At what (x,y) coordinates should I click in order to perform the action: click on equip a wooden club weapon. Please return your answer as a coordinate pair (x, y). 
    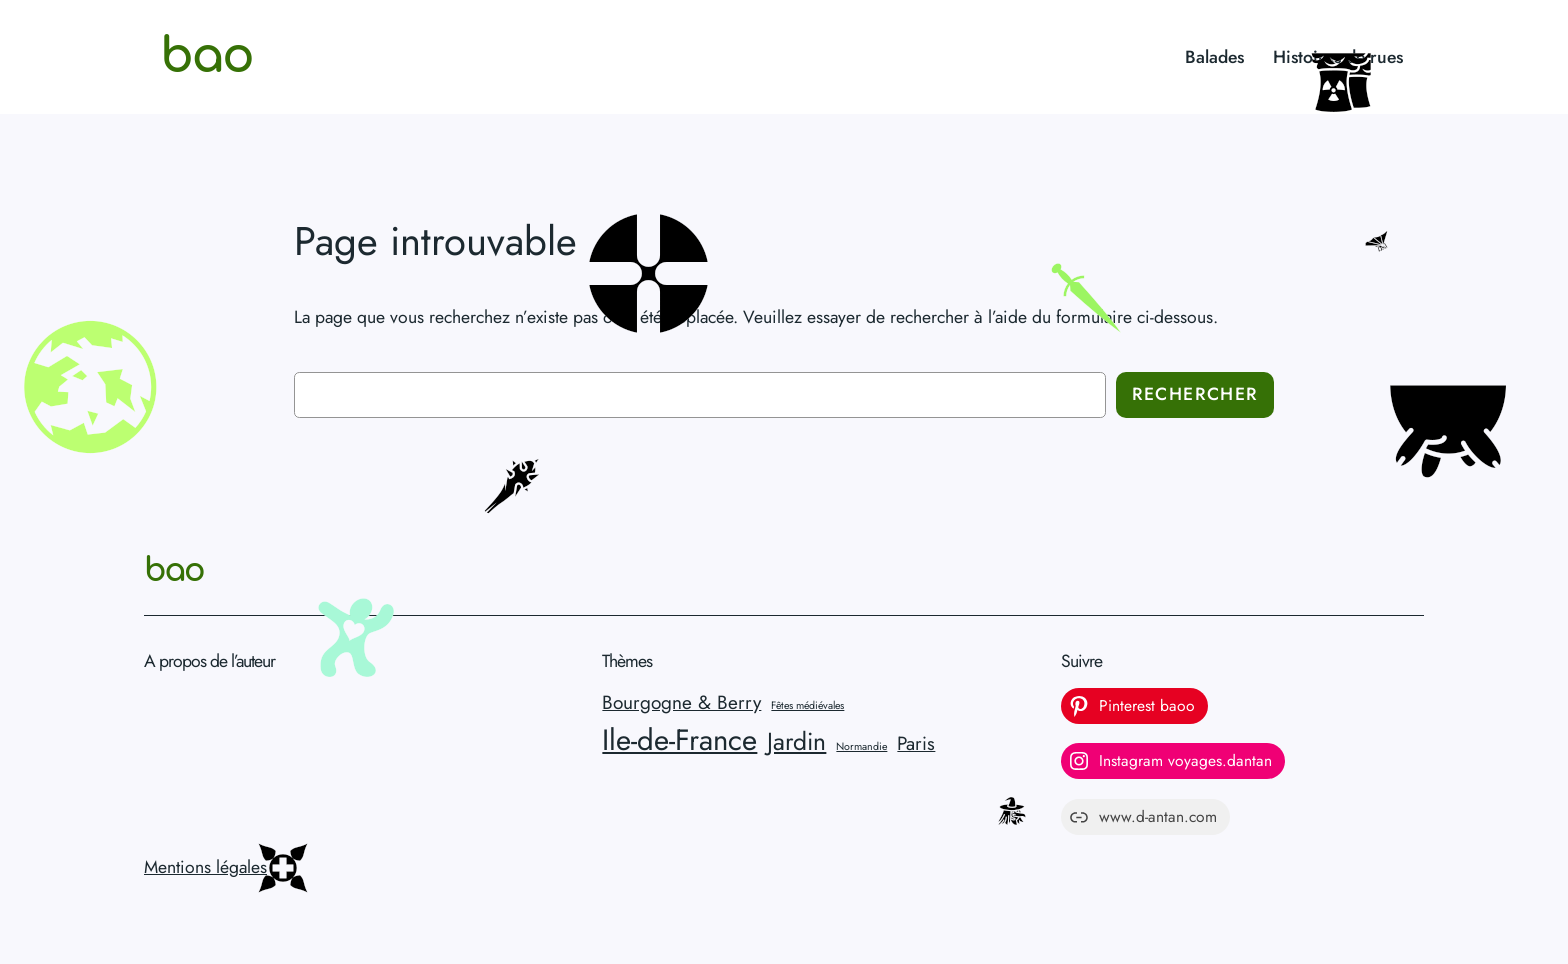
    Looking at the image, I should click on (512, 486).